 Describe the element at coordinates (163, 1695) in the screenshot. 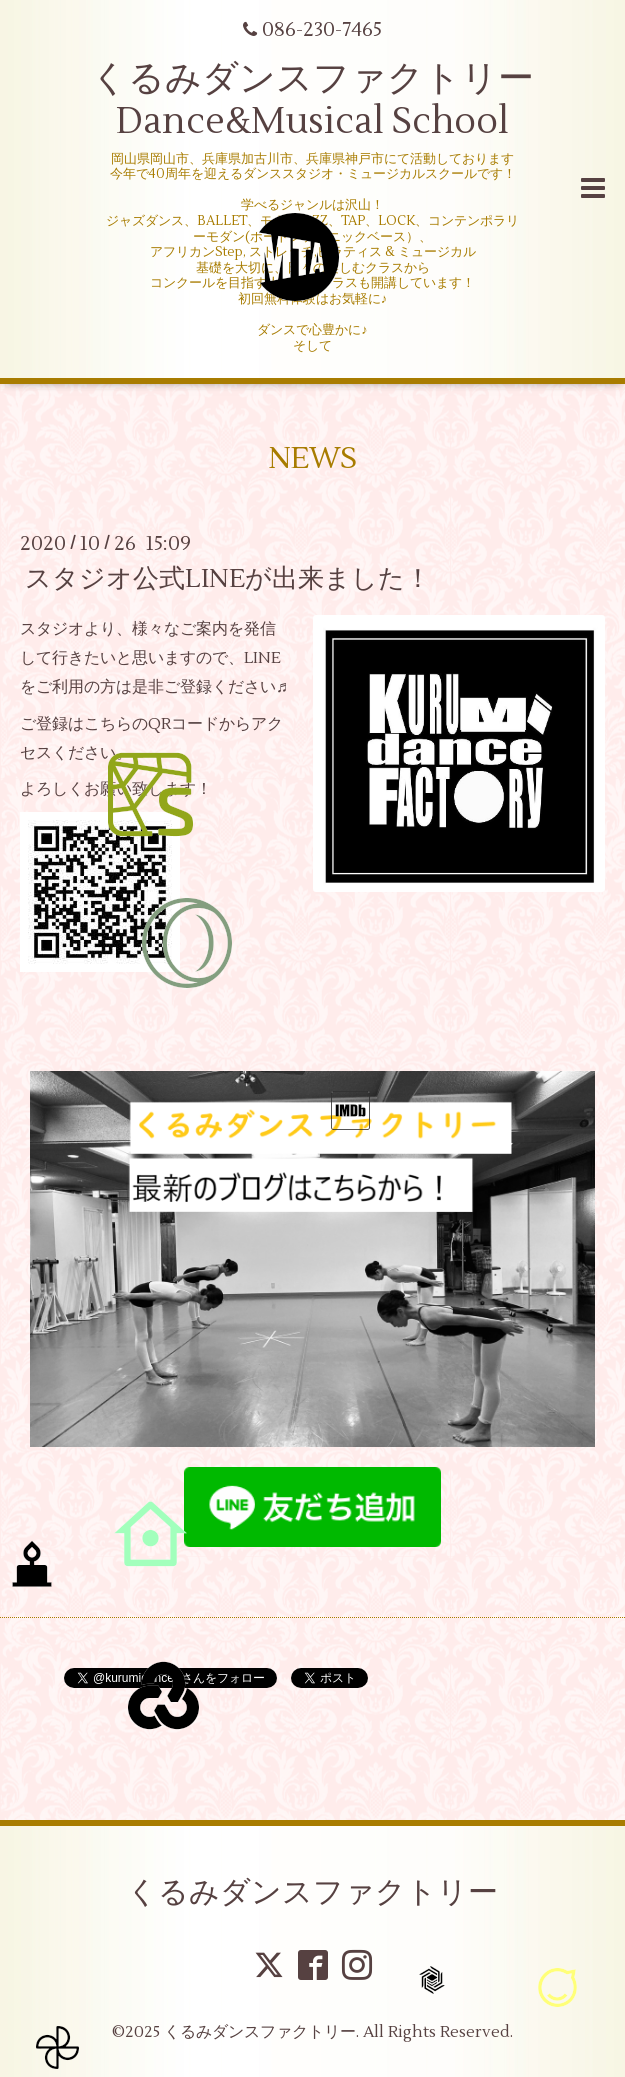

I see `rclone cloud sync application` at that location.